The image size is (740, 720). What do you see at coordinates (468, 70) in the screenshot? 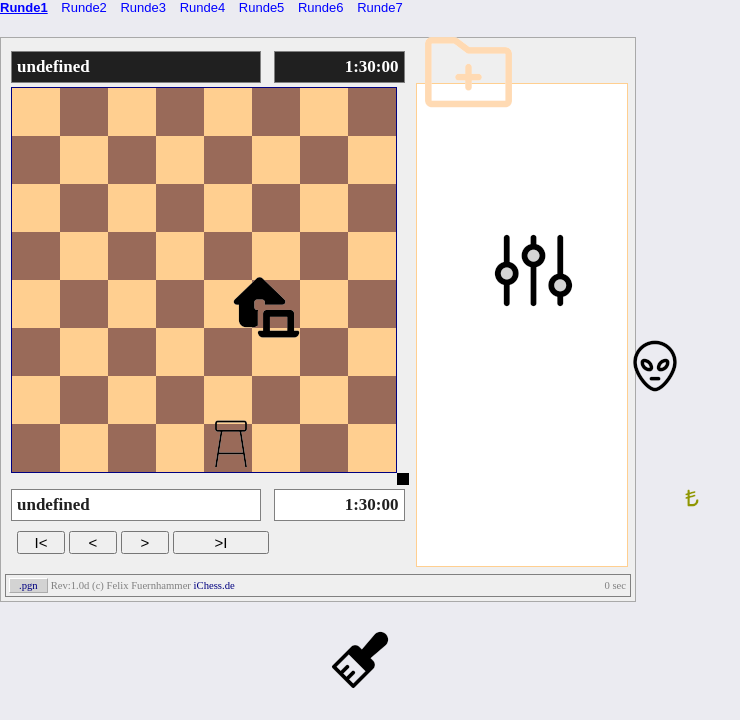
I see `create a new folder` at bounding box center [468, 70].